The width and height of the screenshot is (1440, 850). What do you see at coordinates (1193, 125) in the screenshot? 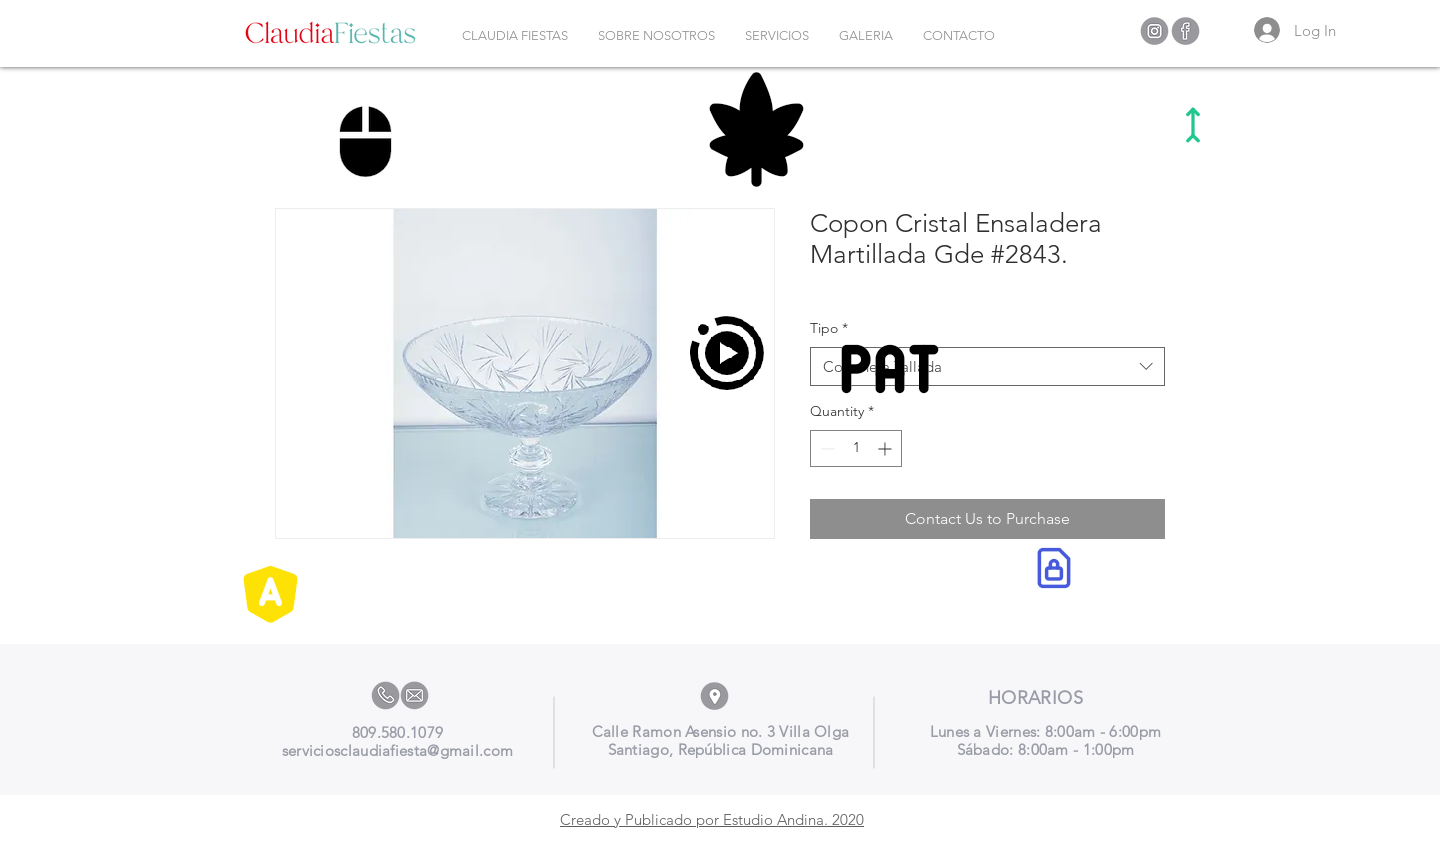
I see `scroll to top of page` at bounding box center [1193, 125].